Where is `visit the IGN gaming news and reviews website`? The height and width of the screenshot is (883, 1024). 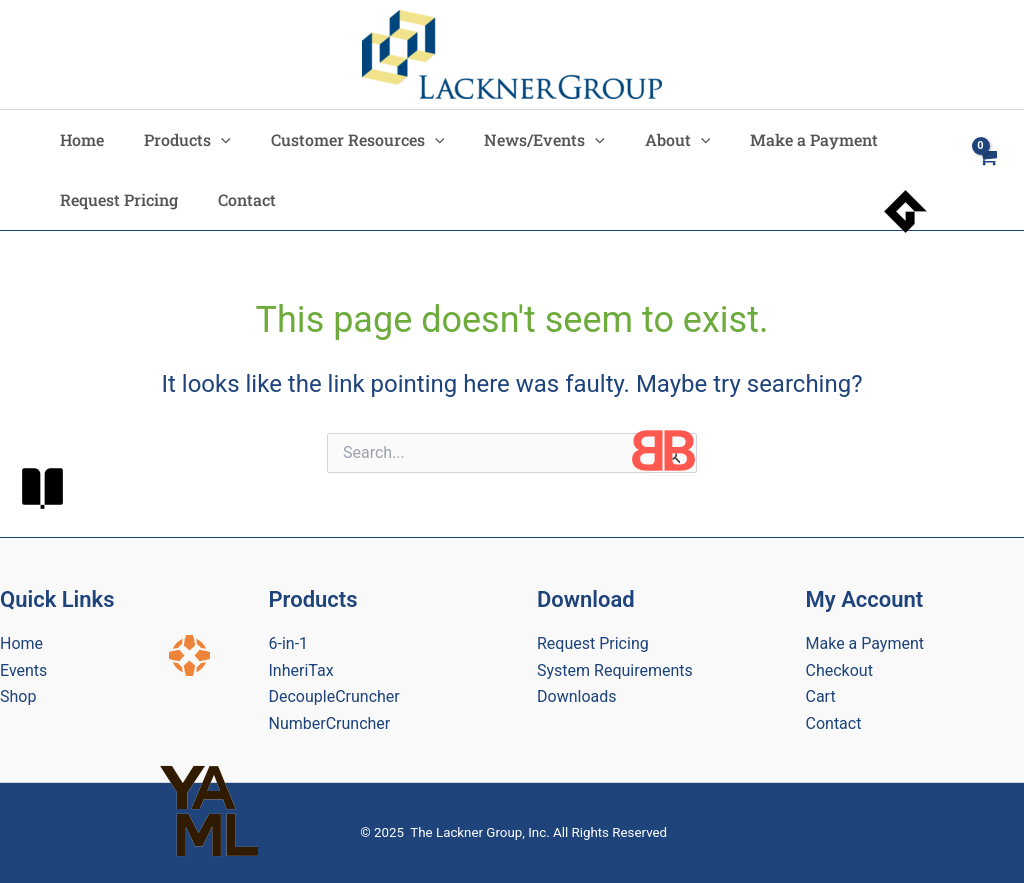 visit the IGN gaming news and reviews website is located at coordinates (189, 655).